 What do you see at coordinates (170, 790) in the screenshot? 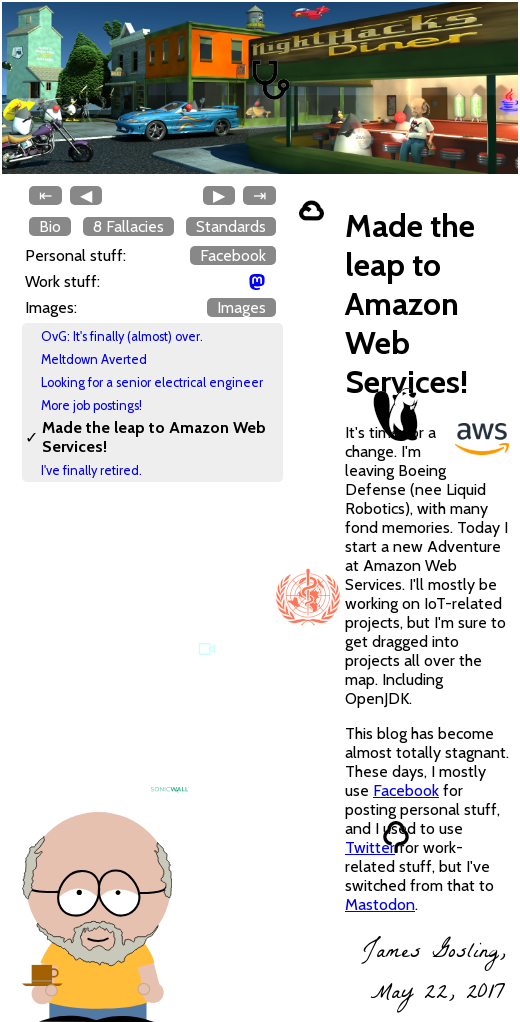
I see `sonicwall network security branding` at bounding box center [170, 790].